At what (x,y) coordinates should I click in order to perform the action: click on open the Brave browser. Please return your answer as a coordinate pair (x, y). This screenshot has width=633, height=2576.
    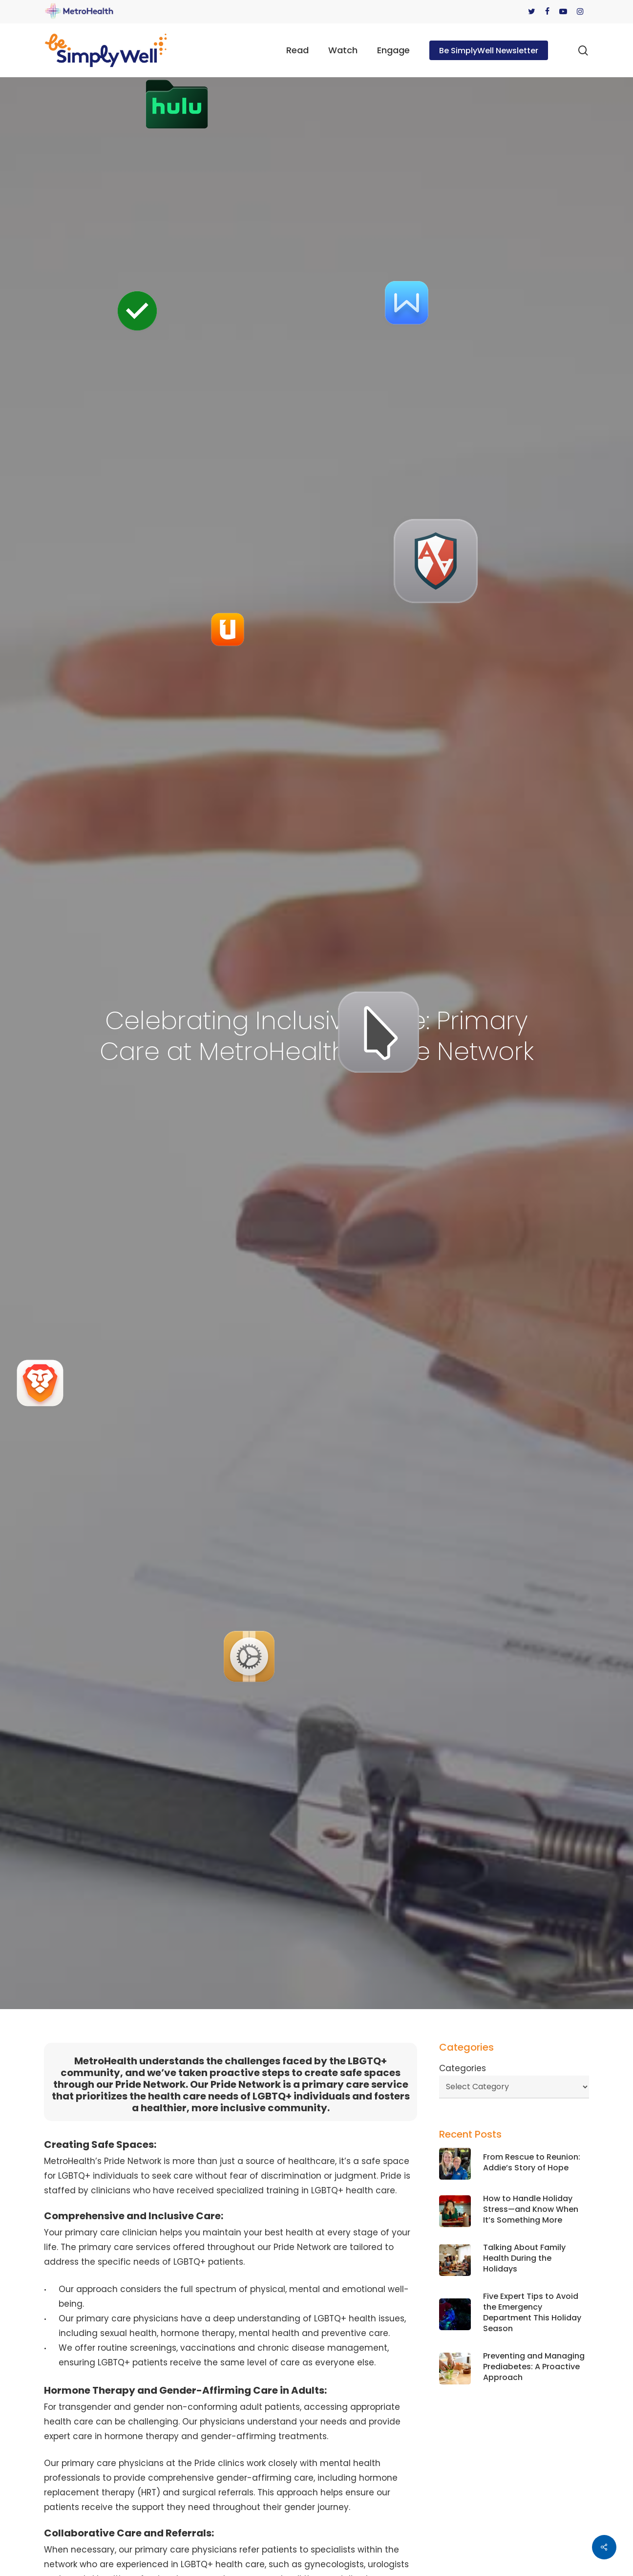
    Looking at the image, I should click on (40, 1383).